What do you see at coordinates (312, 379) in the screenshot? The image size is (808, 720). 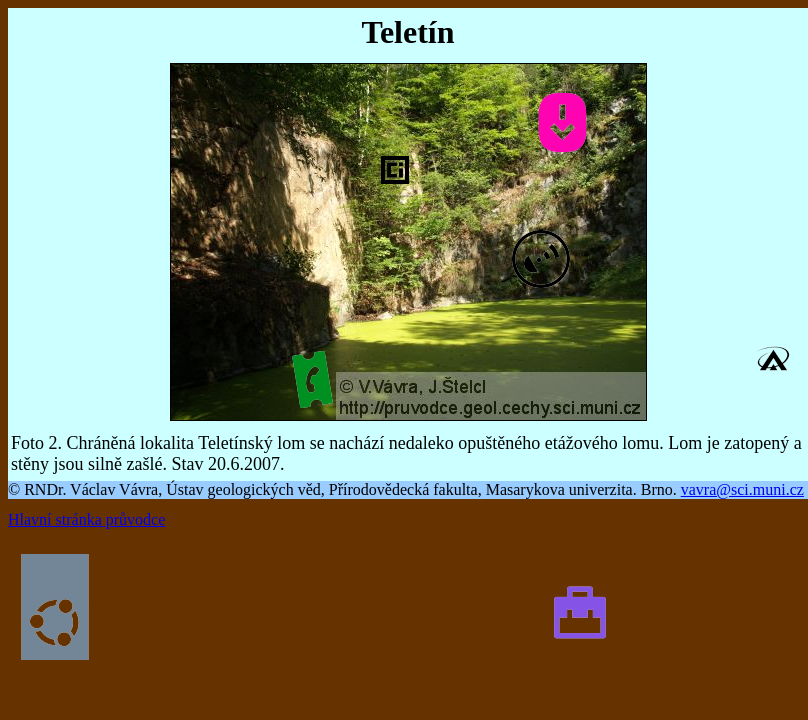 I see `open the Allociné app for movie listings and reviews` at bounding box center [312, 379].